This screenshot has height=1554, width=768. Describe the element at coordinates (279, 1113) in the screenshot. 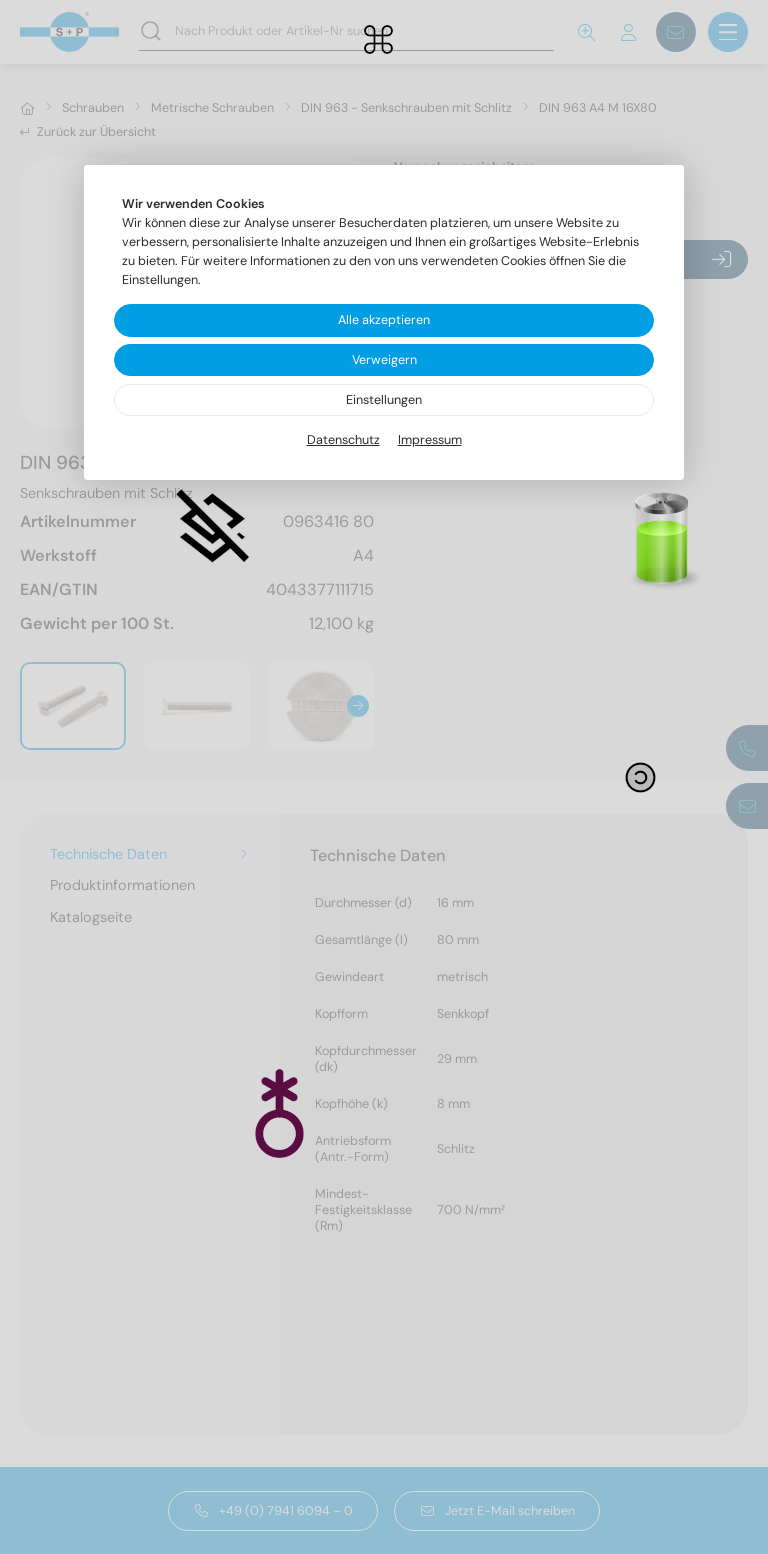

I see `indicates non-binary gender identity option` at that location.